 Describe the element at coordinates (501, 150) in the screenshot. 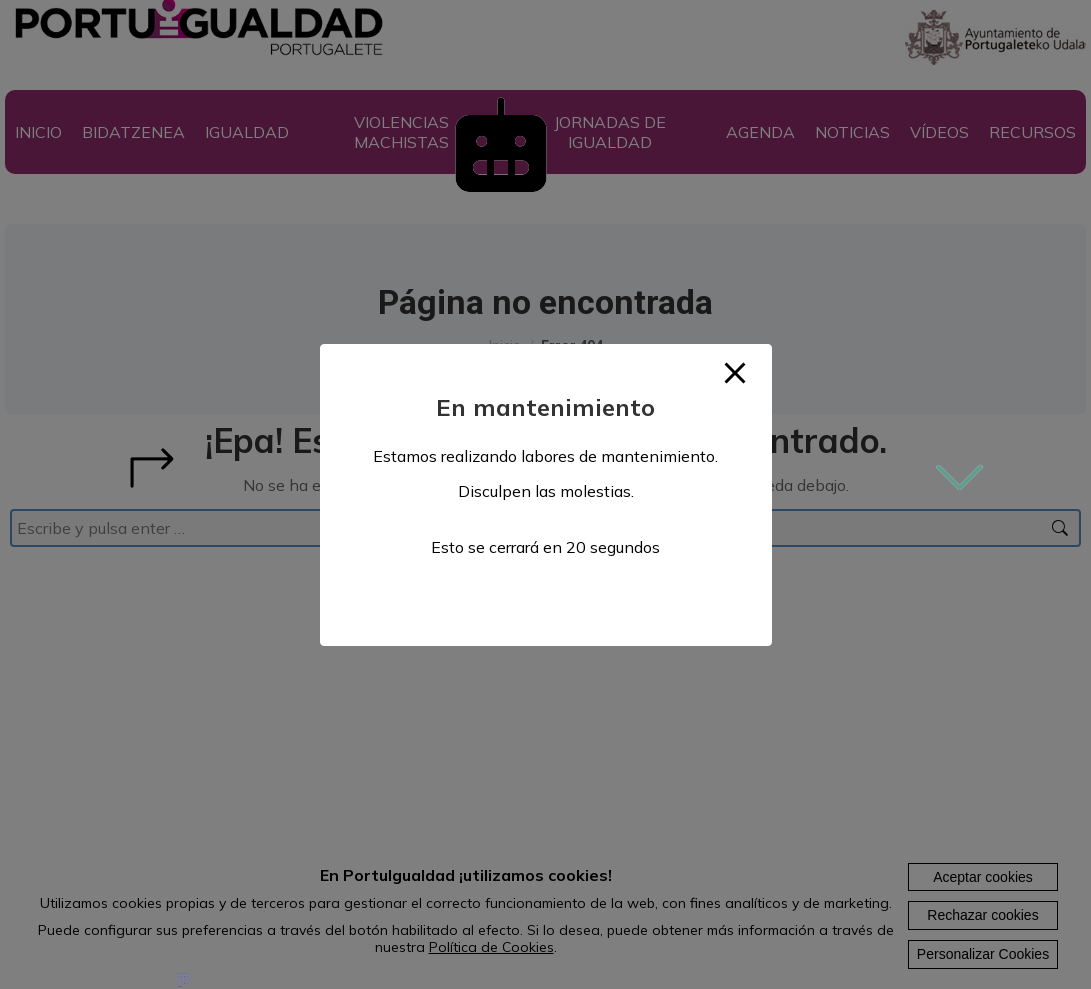

I see `access AI assistant or chatbot features` at that location.